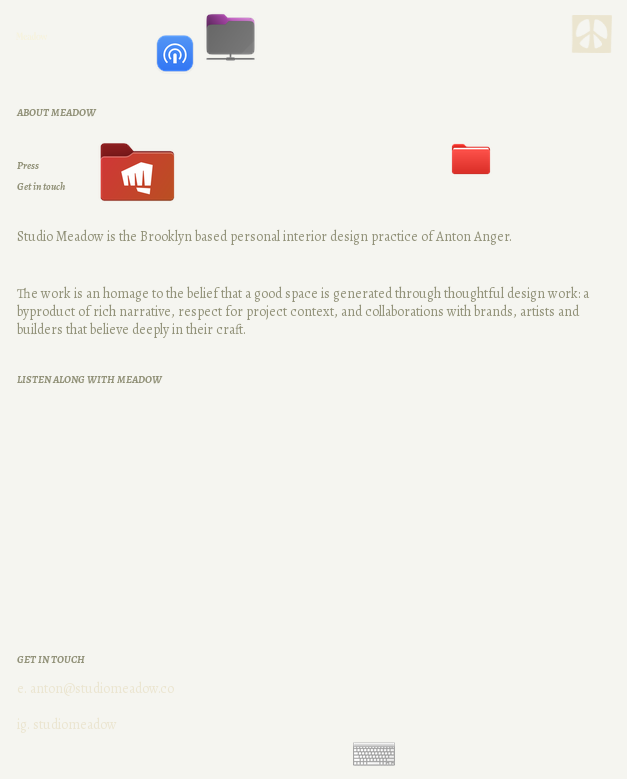  I want to click on open a red-labeled folder, so click(471, 159).